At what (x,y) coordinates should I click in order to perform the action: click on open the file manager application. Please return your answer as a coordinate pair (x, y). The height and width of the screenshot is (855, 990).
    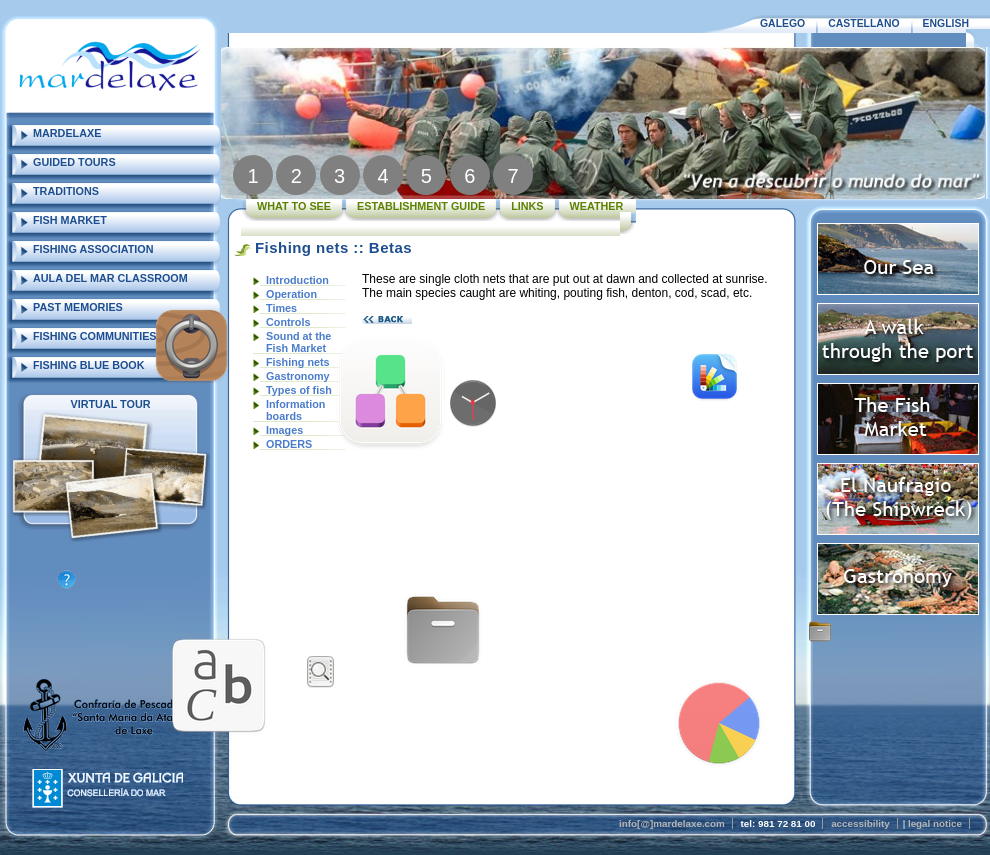
    Looking at the image, I should click on (820, 631).